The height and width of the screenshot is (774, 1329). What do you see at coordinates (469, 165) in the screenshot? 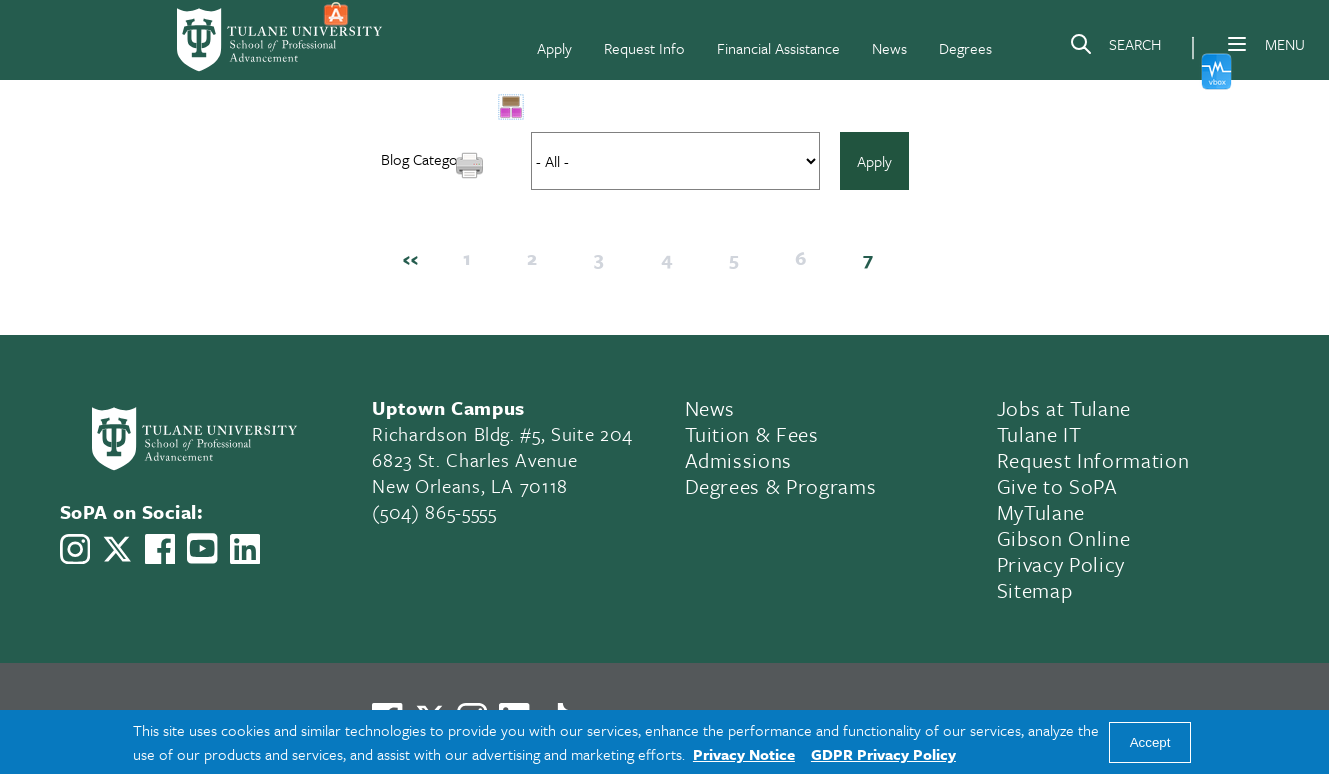
I see `print the current file or document` at bounding box center [469, 165].